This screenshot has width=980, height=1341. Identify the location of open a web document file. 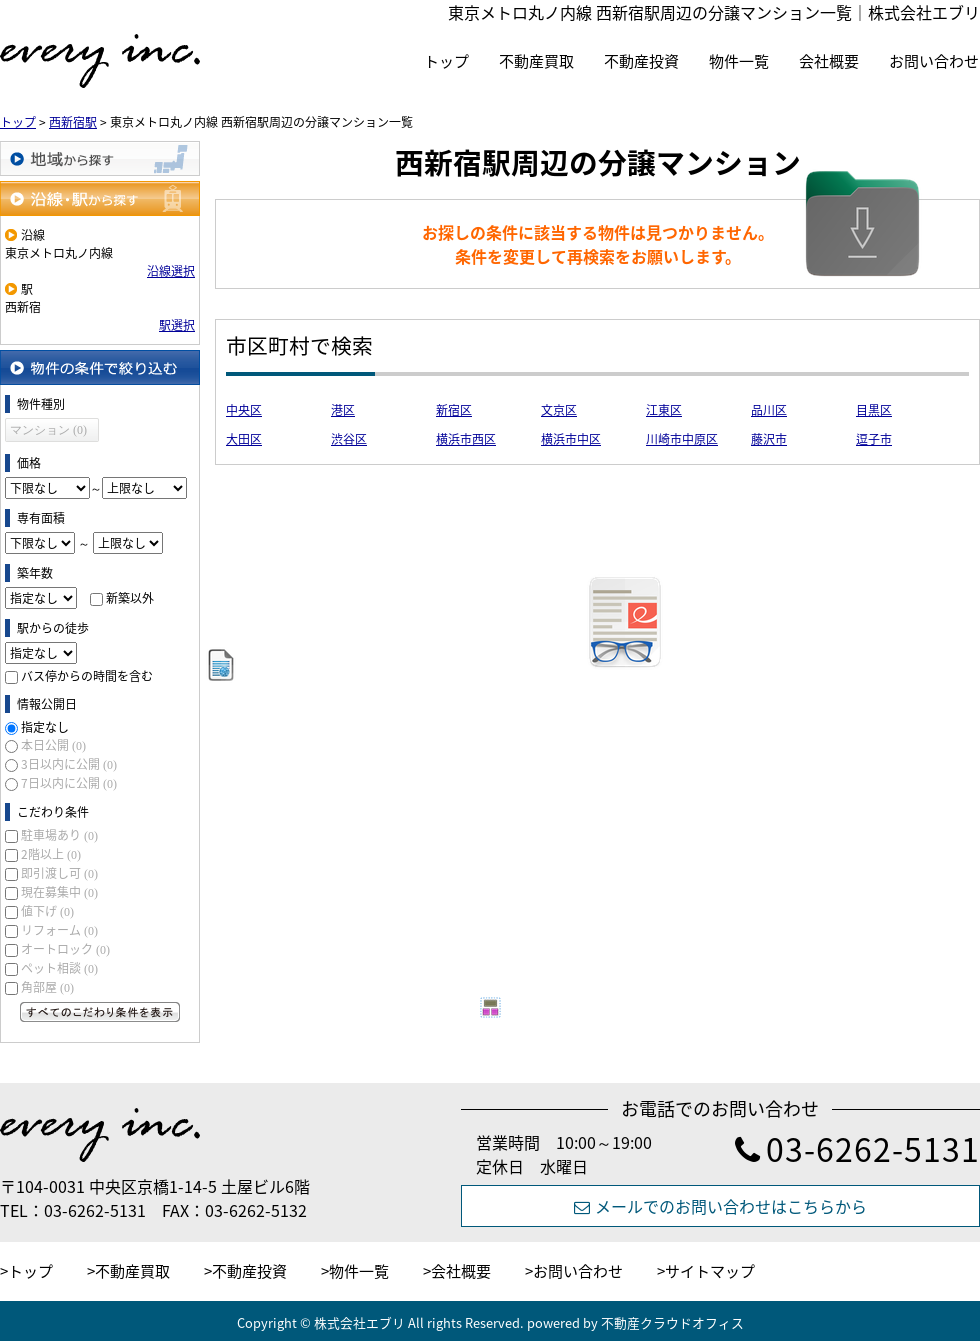
(221, 665).